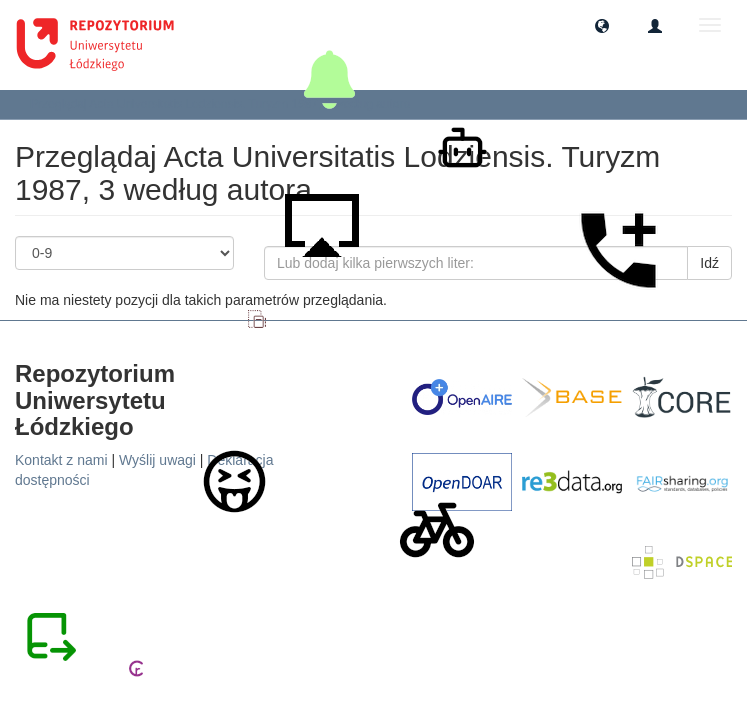 The width and height of the screenshot is (747, 720). Describe the element at coordinates (136, 668) in the screenshot. I see `indicates brazilian cruzeiro currency` at that location.